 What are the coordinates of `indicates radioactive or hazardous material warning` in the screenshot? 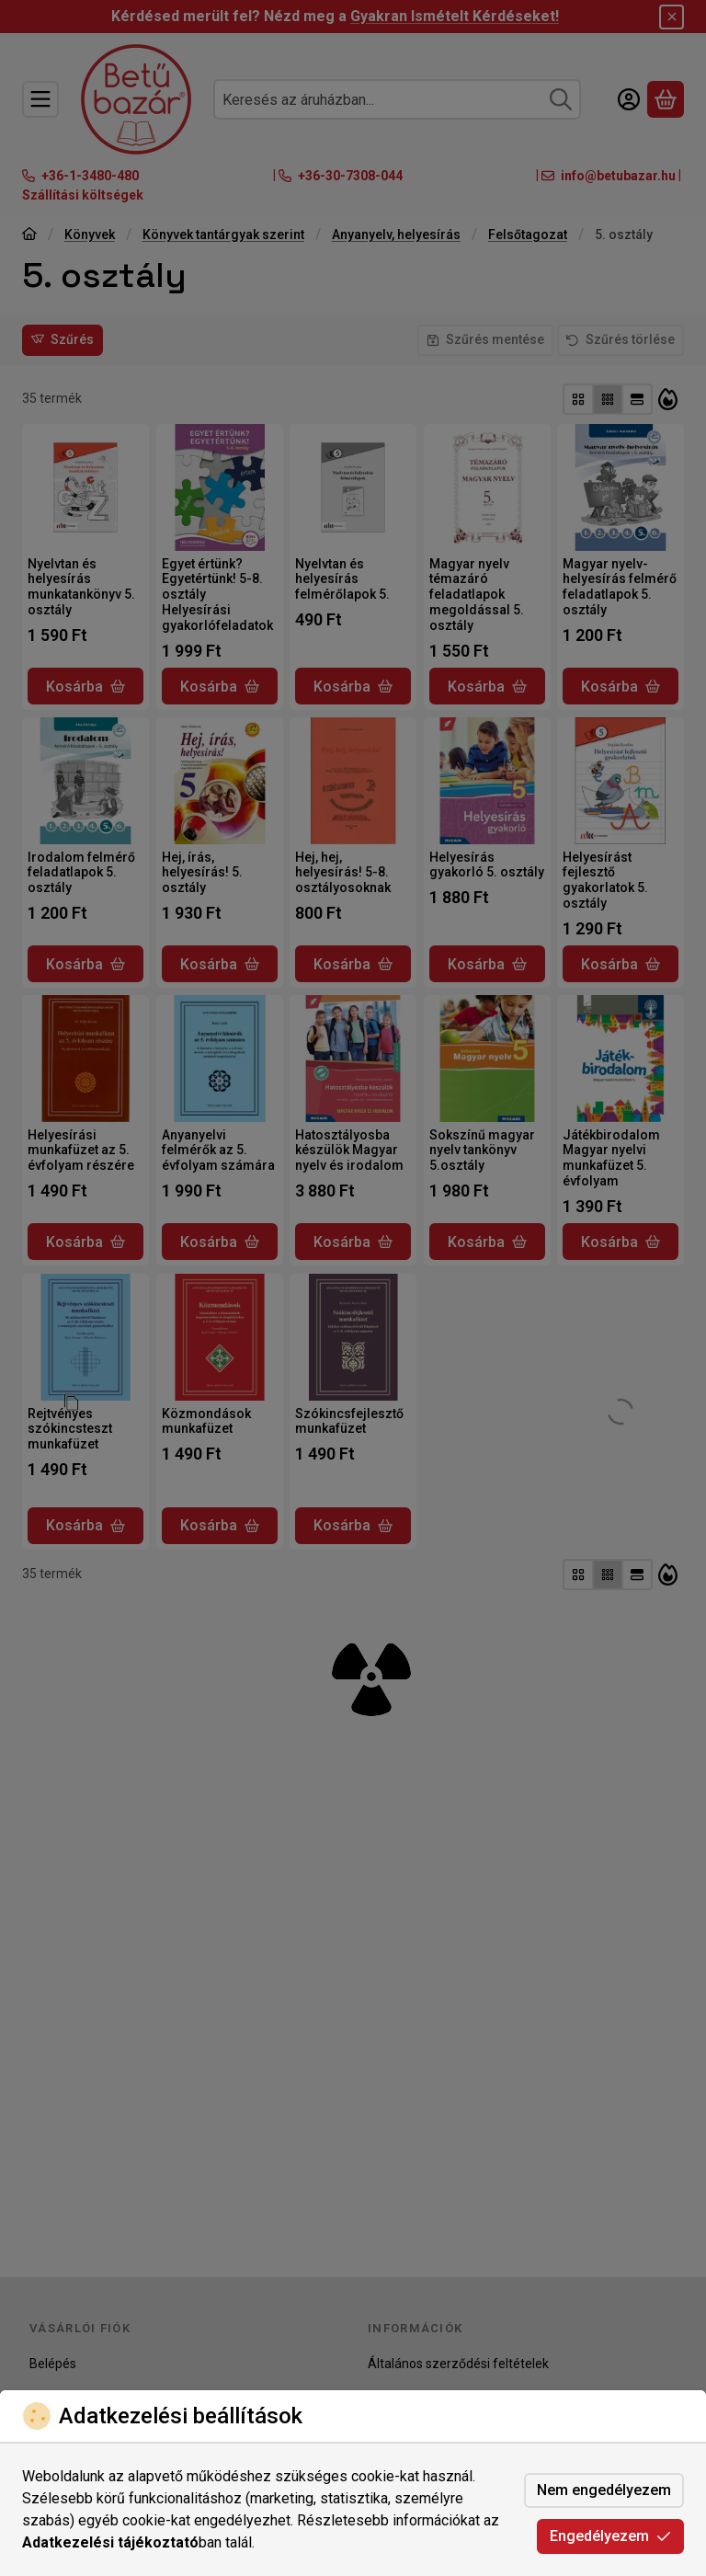 It's located at (371, 1677).